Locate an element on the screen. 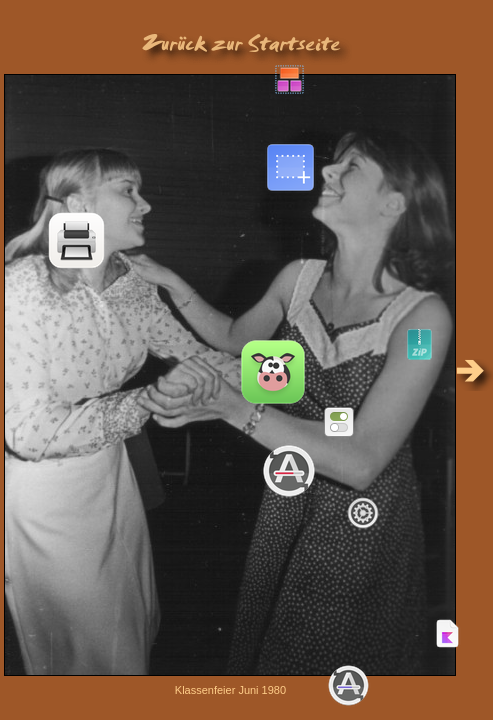 Image resolution: width=493 pixels, height=720 pixels. open the calf audio plugin suite is located at coordinates (273, 372).